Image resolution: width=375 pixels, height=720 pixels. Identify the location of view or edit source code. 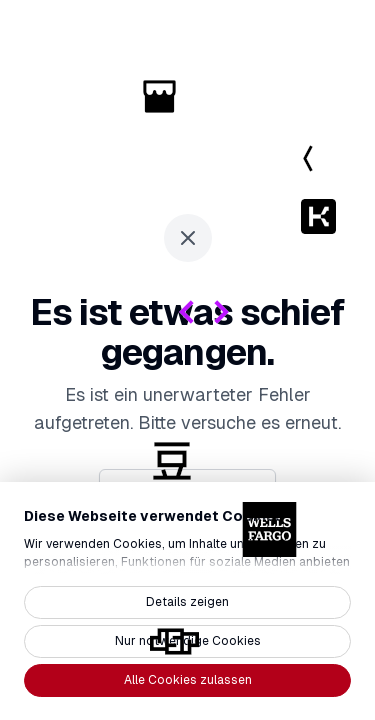
(204, 312).